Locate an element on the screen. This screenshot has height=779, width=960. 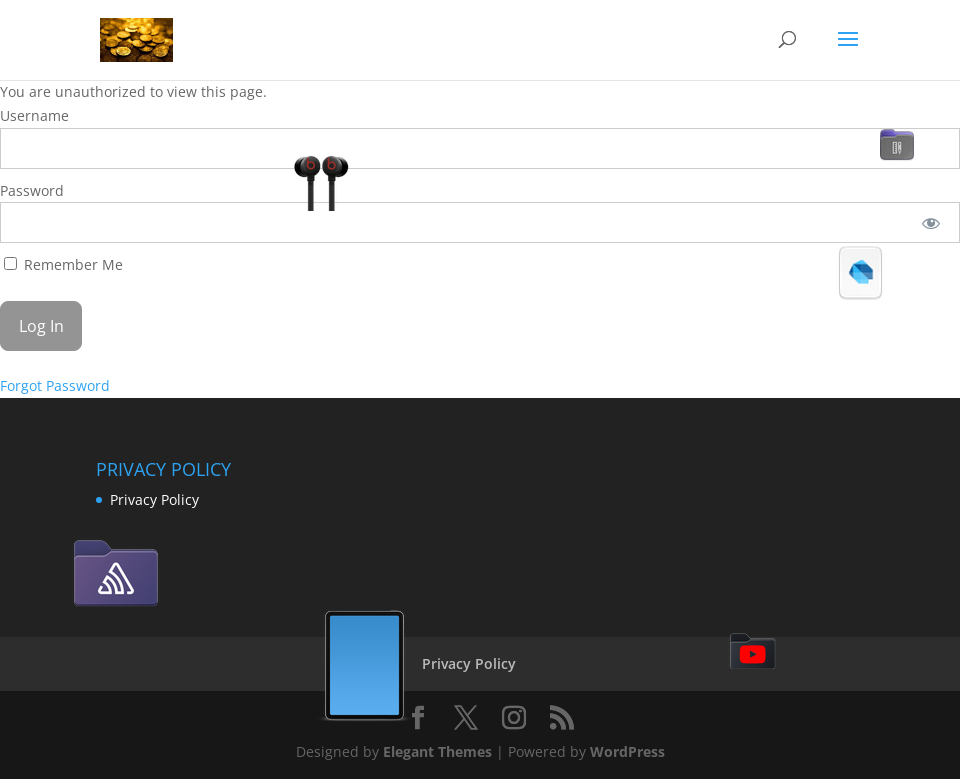
open templates folder is located at coordinates (897, 144).